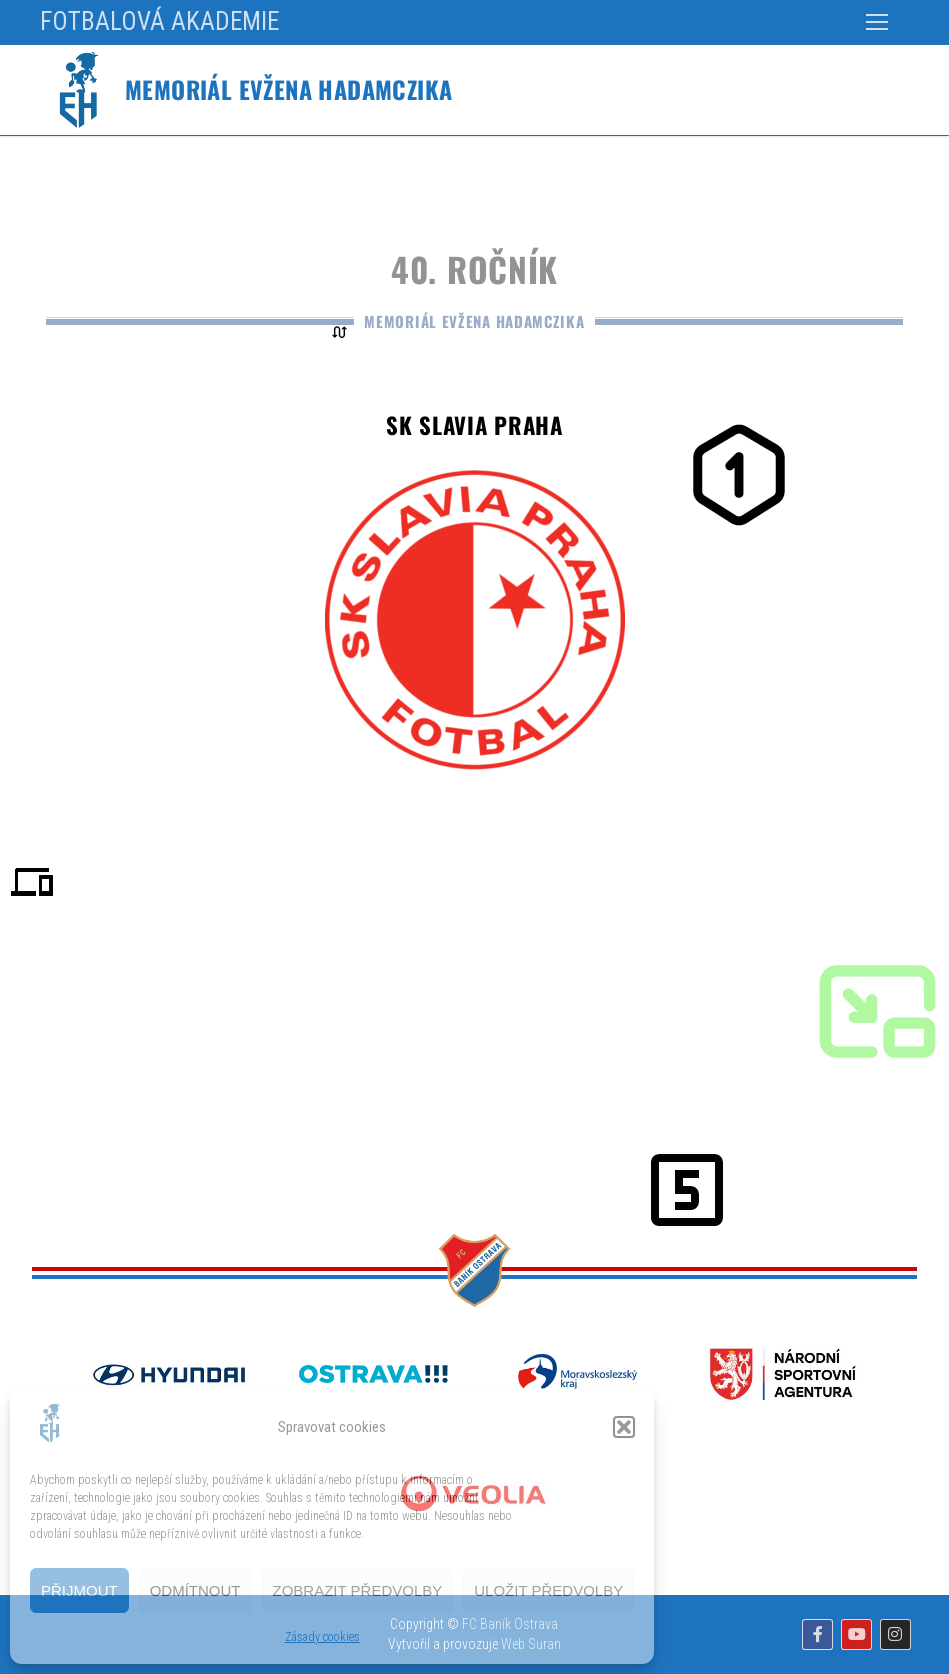 This screenshot has width=949, height=1674. I want to click on enable picture-in-picture mode, so click(877, 1011).